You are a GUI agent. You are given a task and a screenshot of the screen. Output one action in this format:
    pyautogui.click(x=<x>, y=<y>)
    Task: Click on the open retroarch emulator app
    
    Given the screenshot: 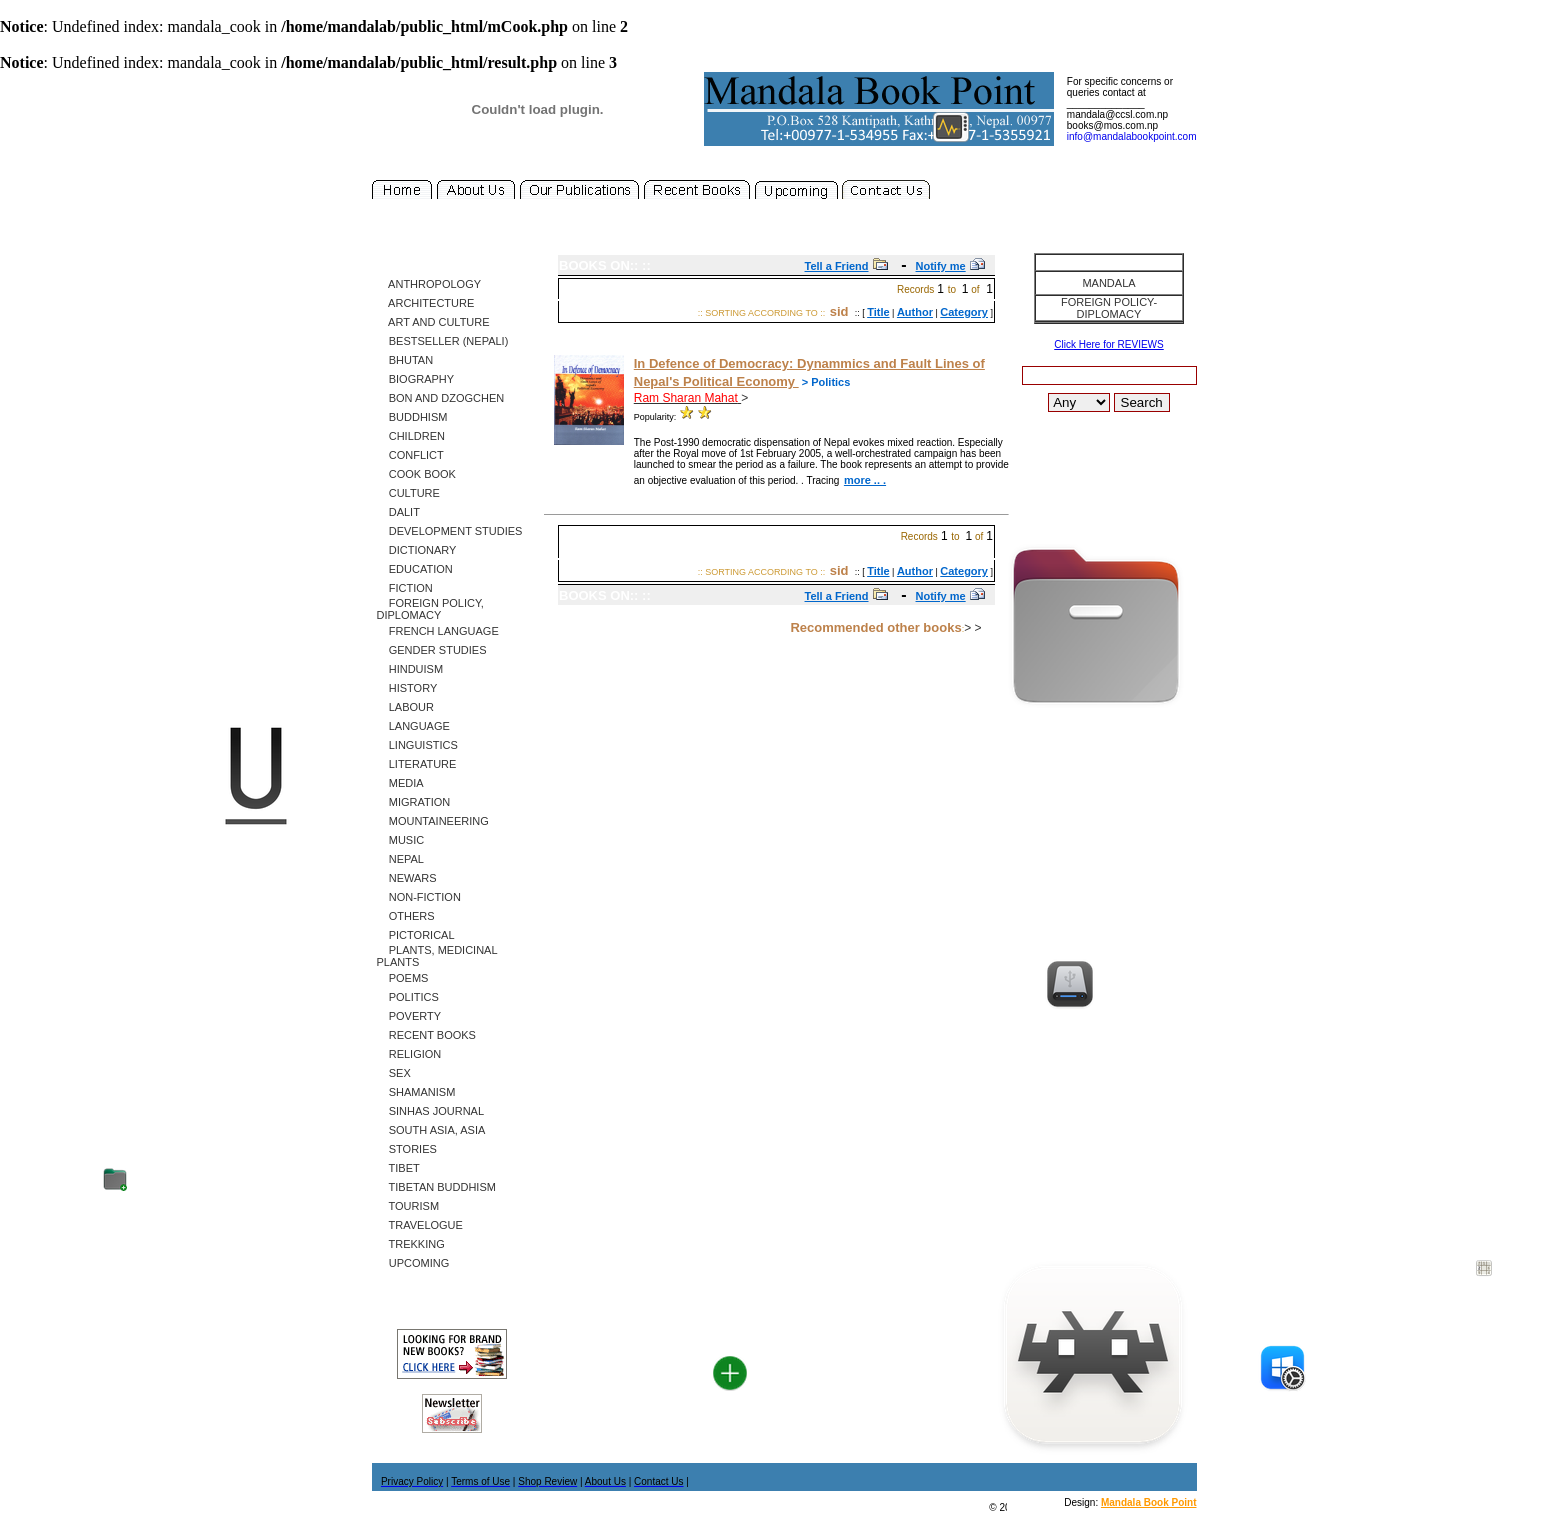 What is the action you would take?
    pyautogui.click(x=1093, y=1355)
    